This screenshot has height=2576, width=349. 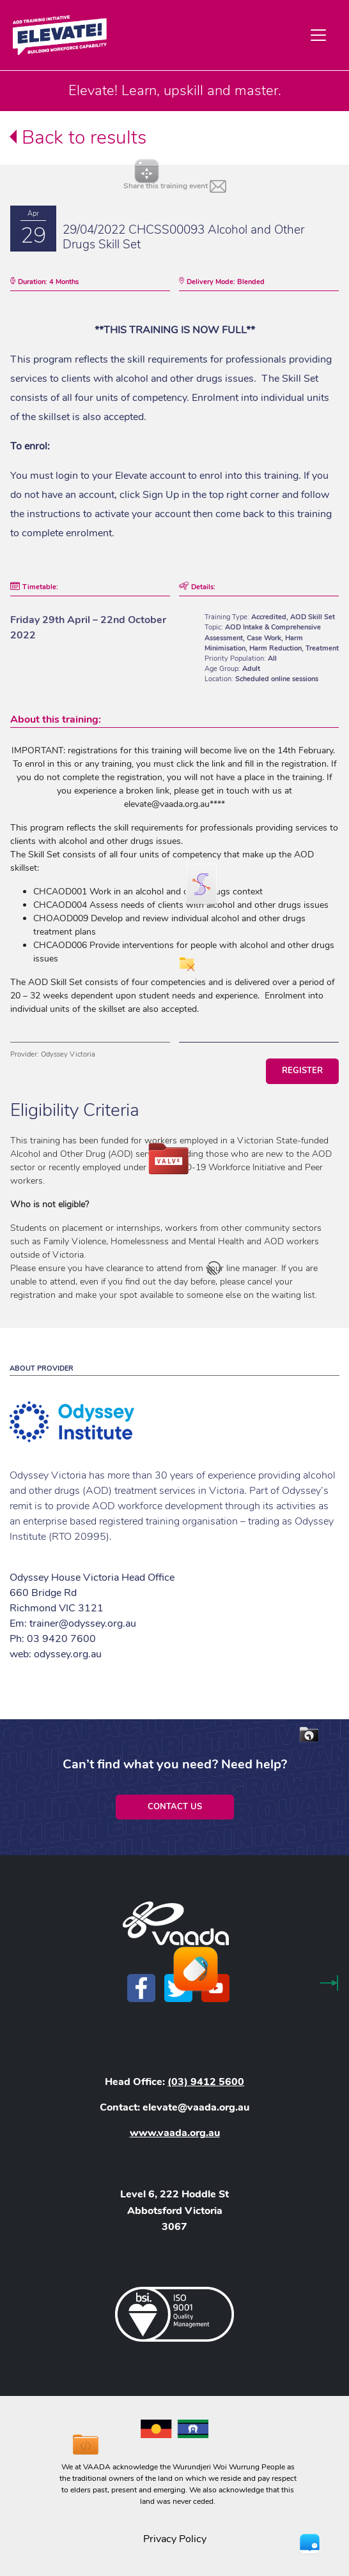 I want to click on open a drawing template file, so click(x=201, y=884).